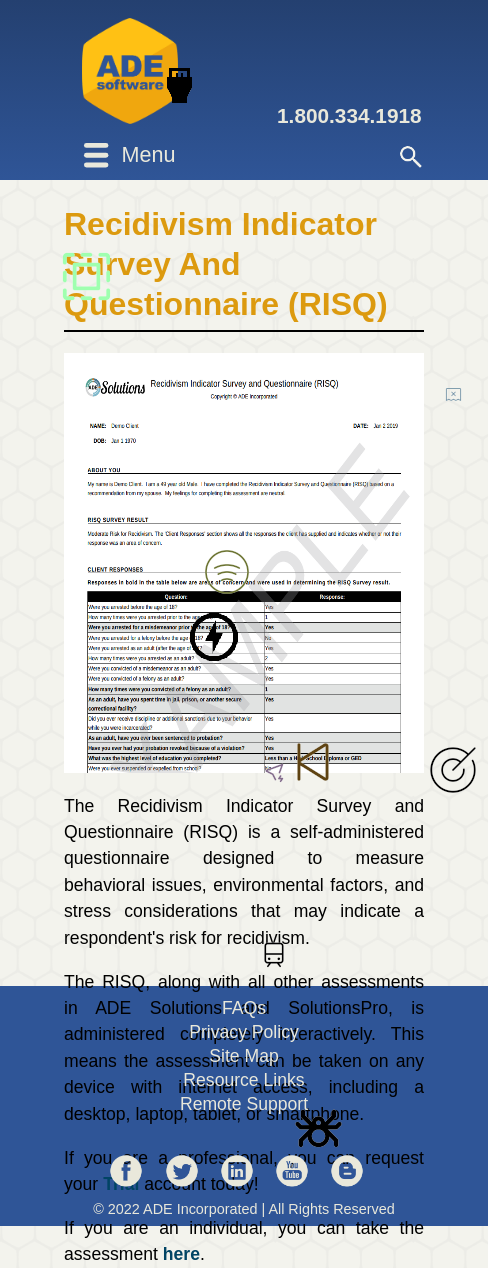  I want to click on skip to previous track, so click(313, 762).